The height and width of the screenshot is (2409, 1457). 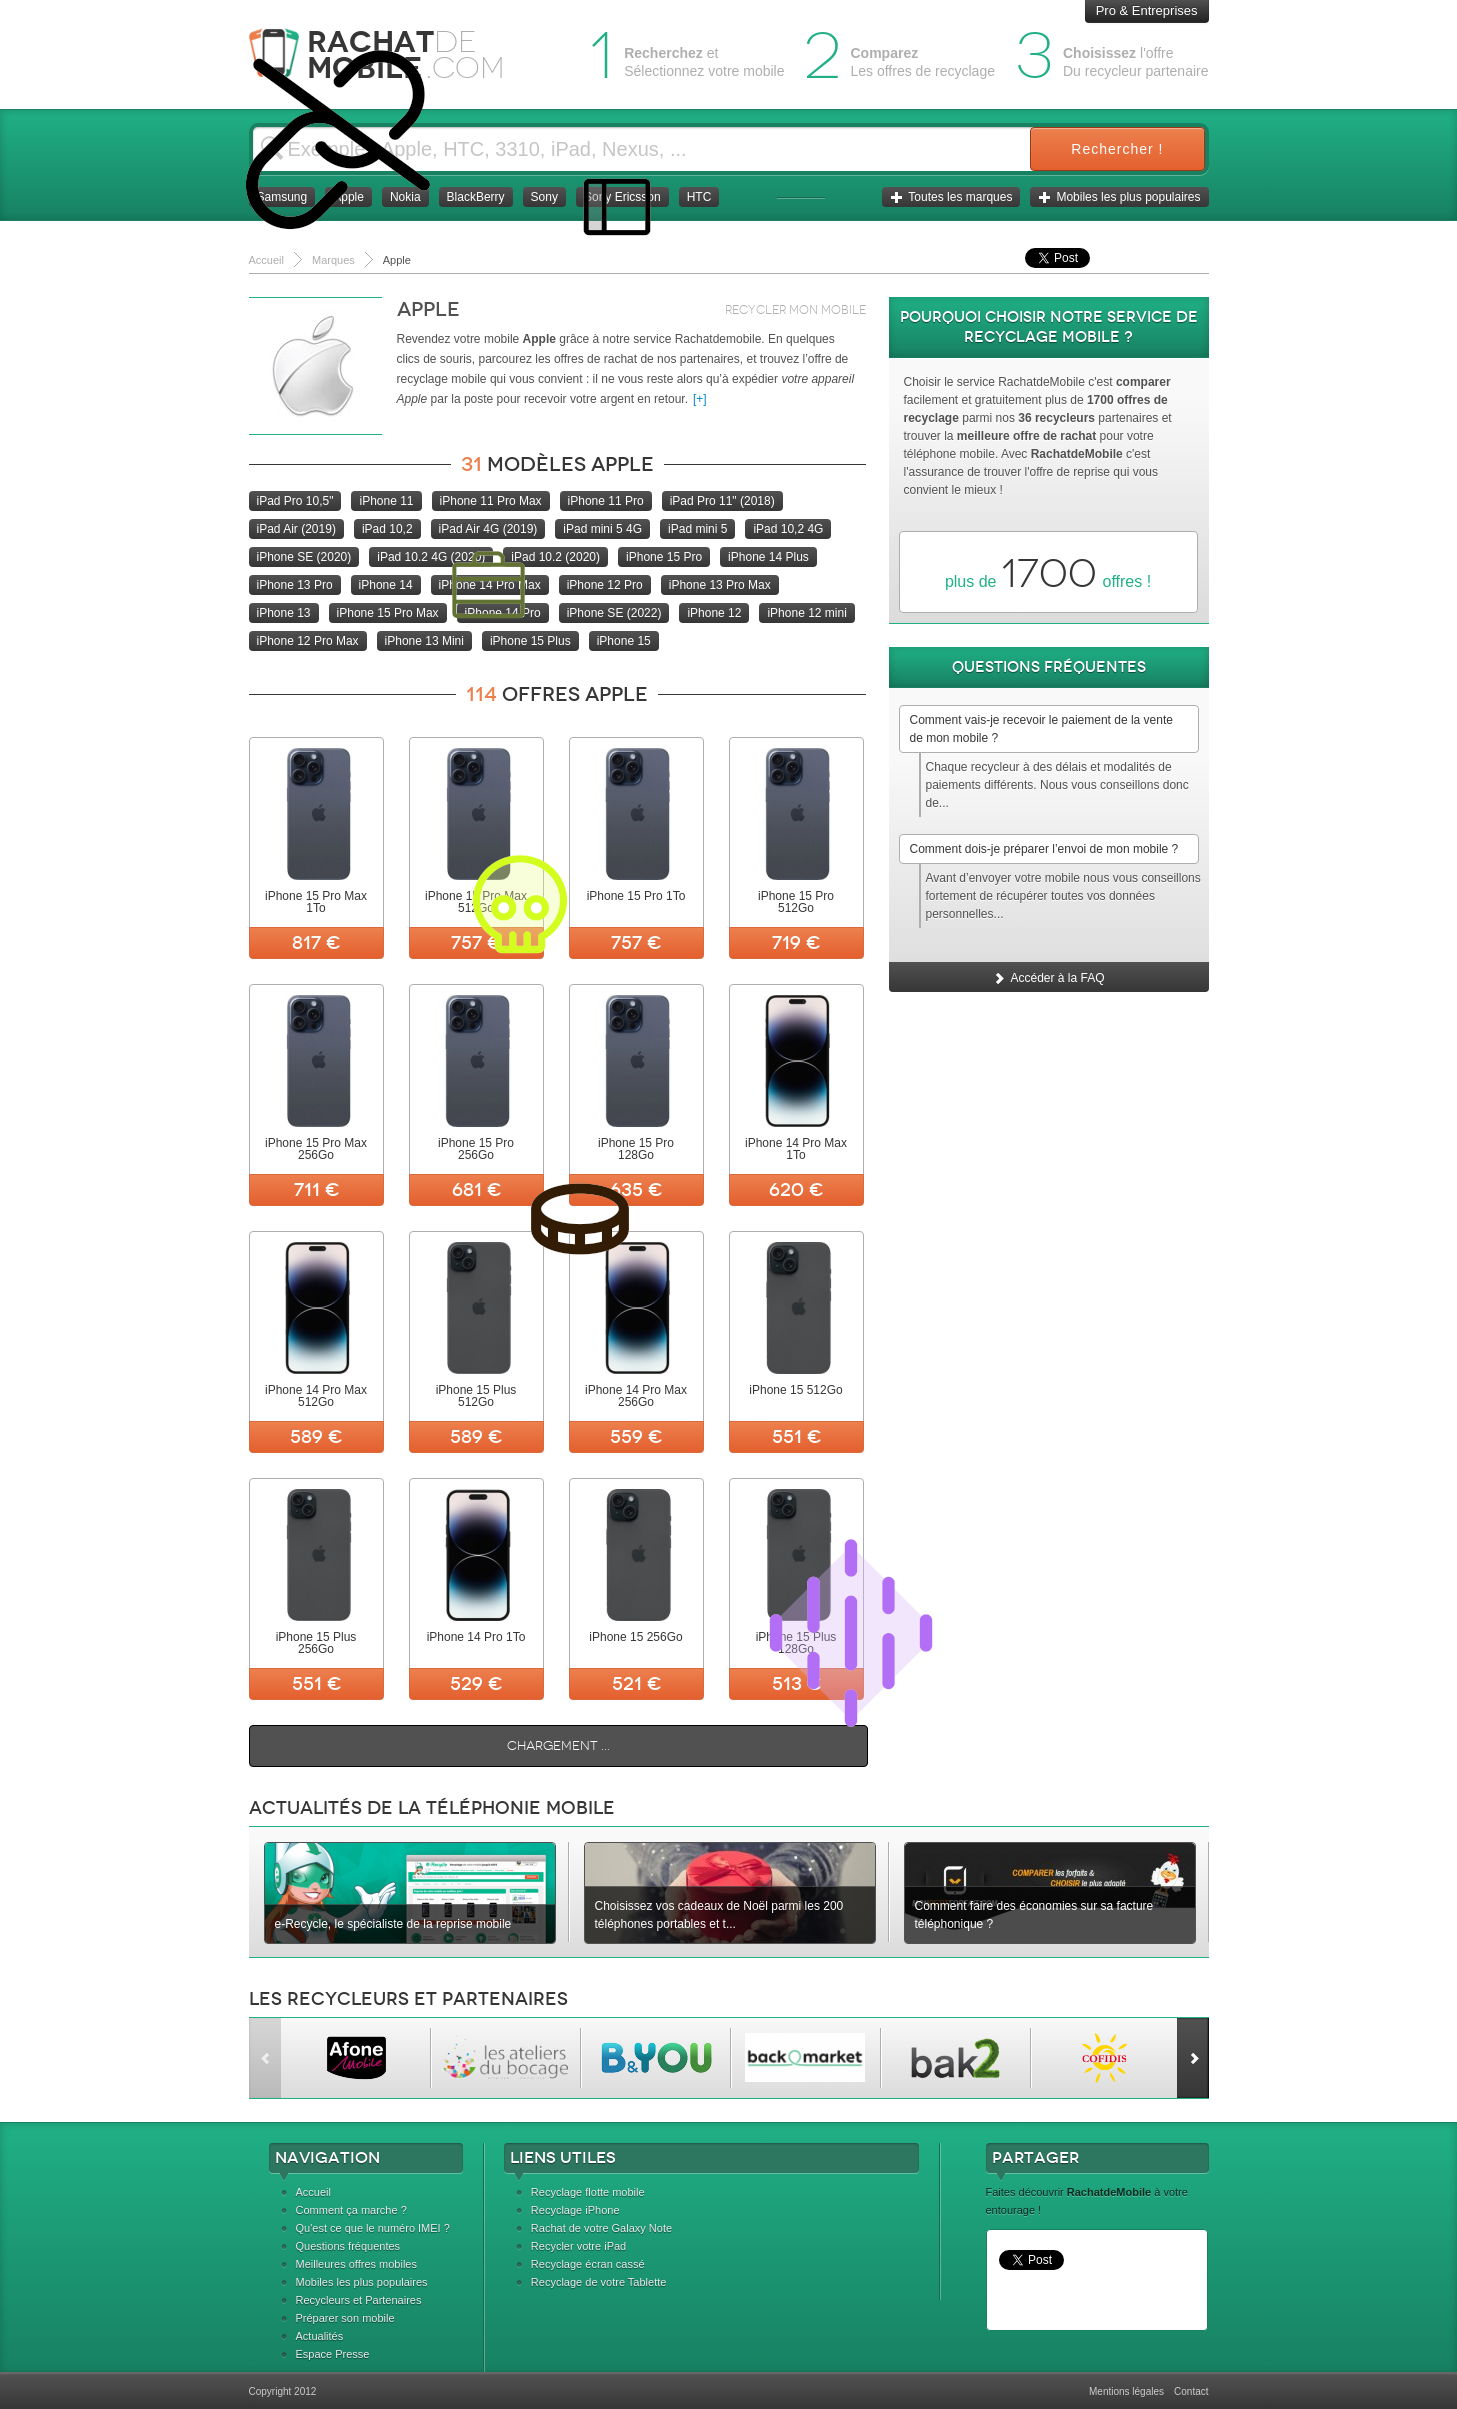 I want to click on open google podcasts app, so click(x=851, y=1633).